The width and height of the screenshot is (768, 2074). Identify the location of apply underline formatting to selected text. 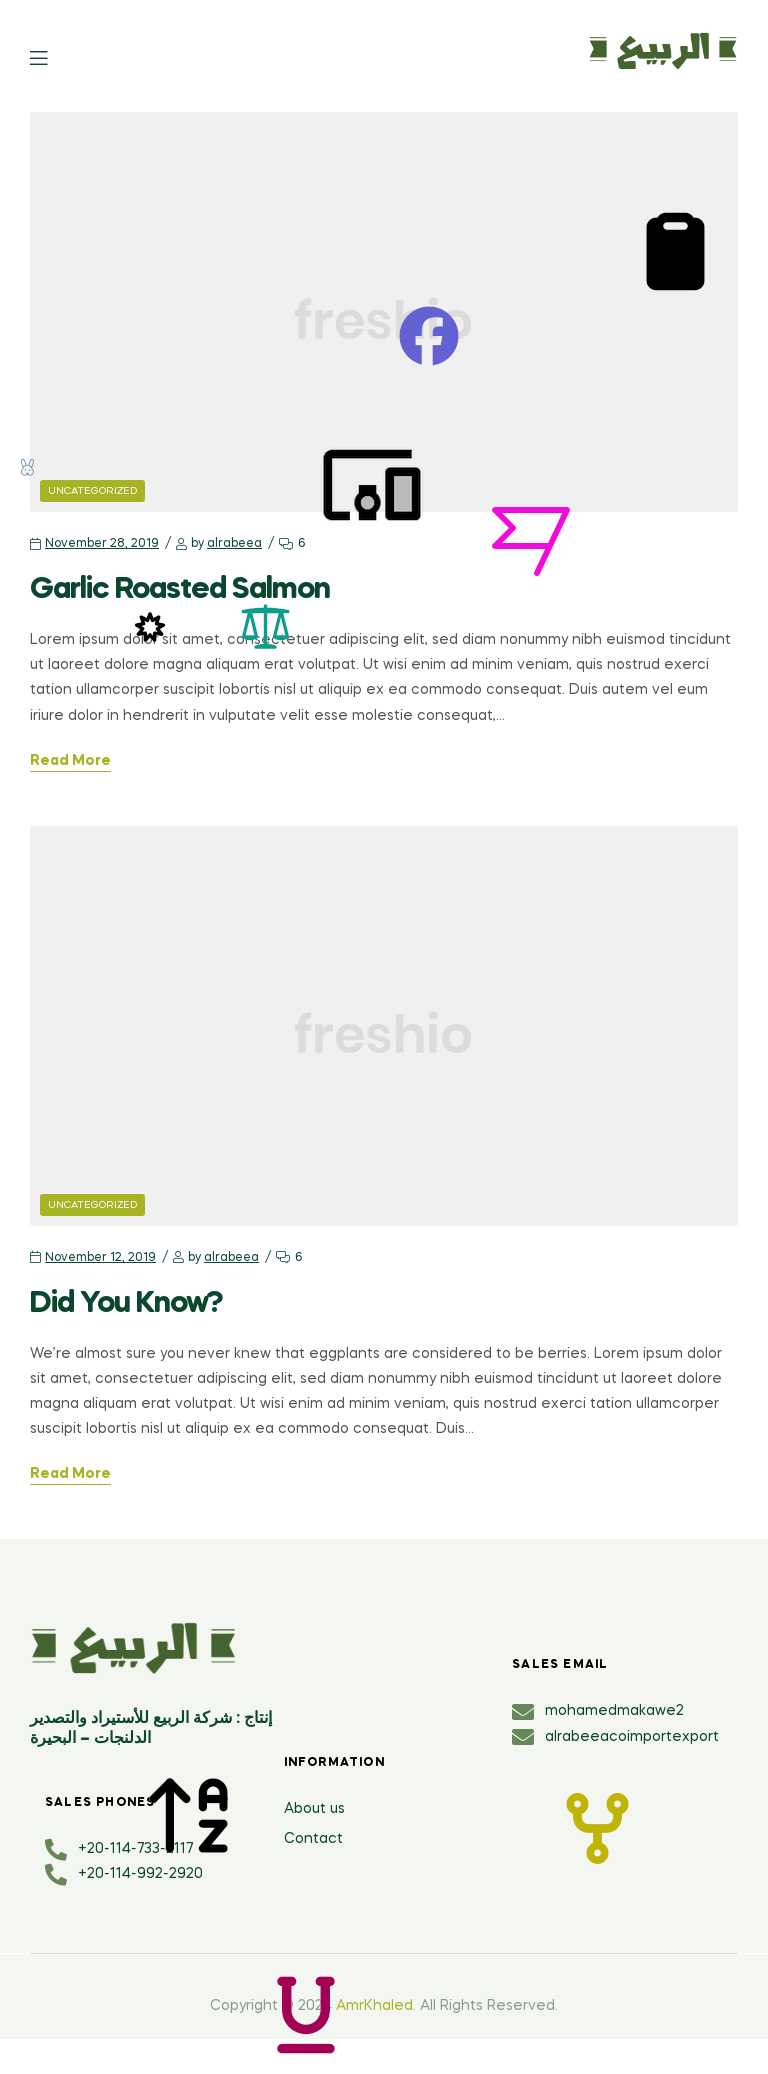
(306, 2015).